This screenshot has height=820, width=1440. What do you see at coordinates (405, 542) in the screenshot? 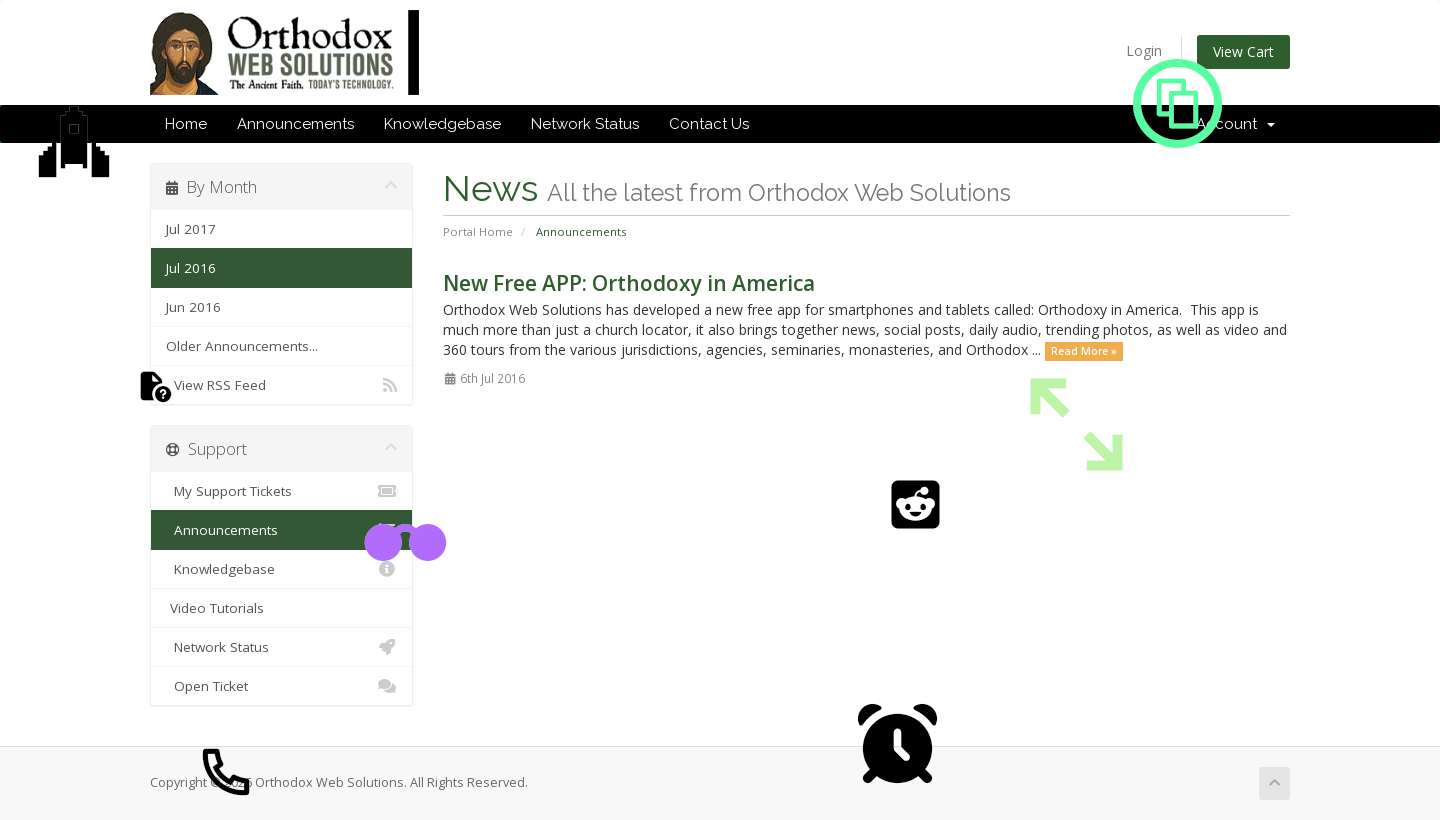
I see `enable reading mode` at bounding box center [405, 542].